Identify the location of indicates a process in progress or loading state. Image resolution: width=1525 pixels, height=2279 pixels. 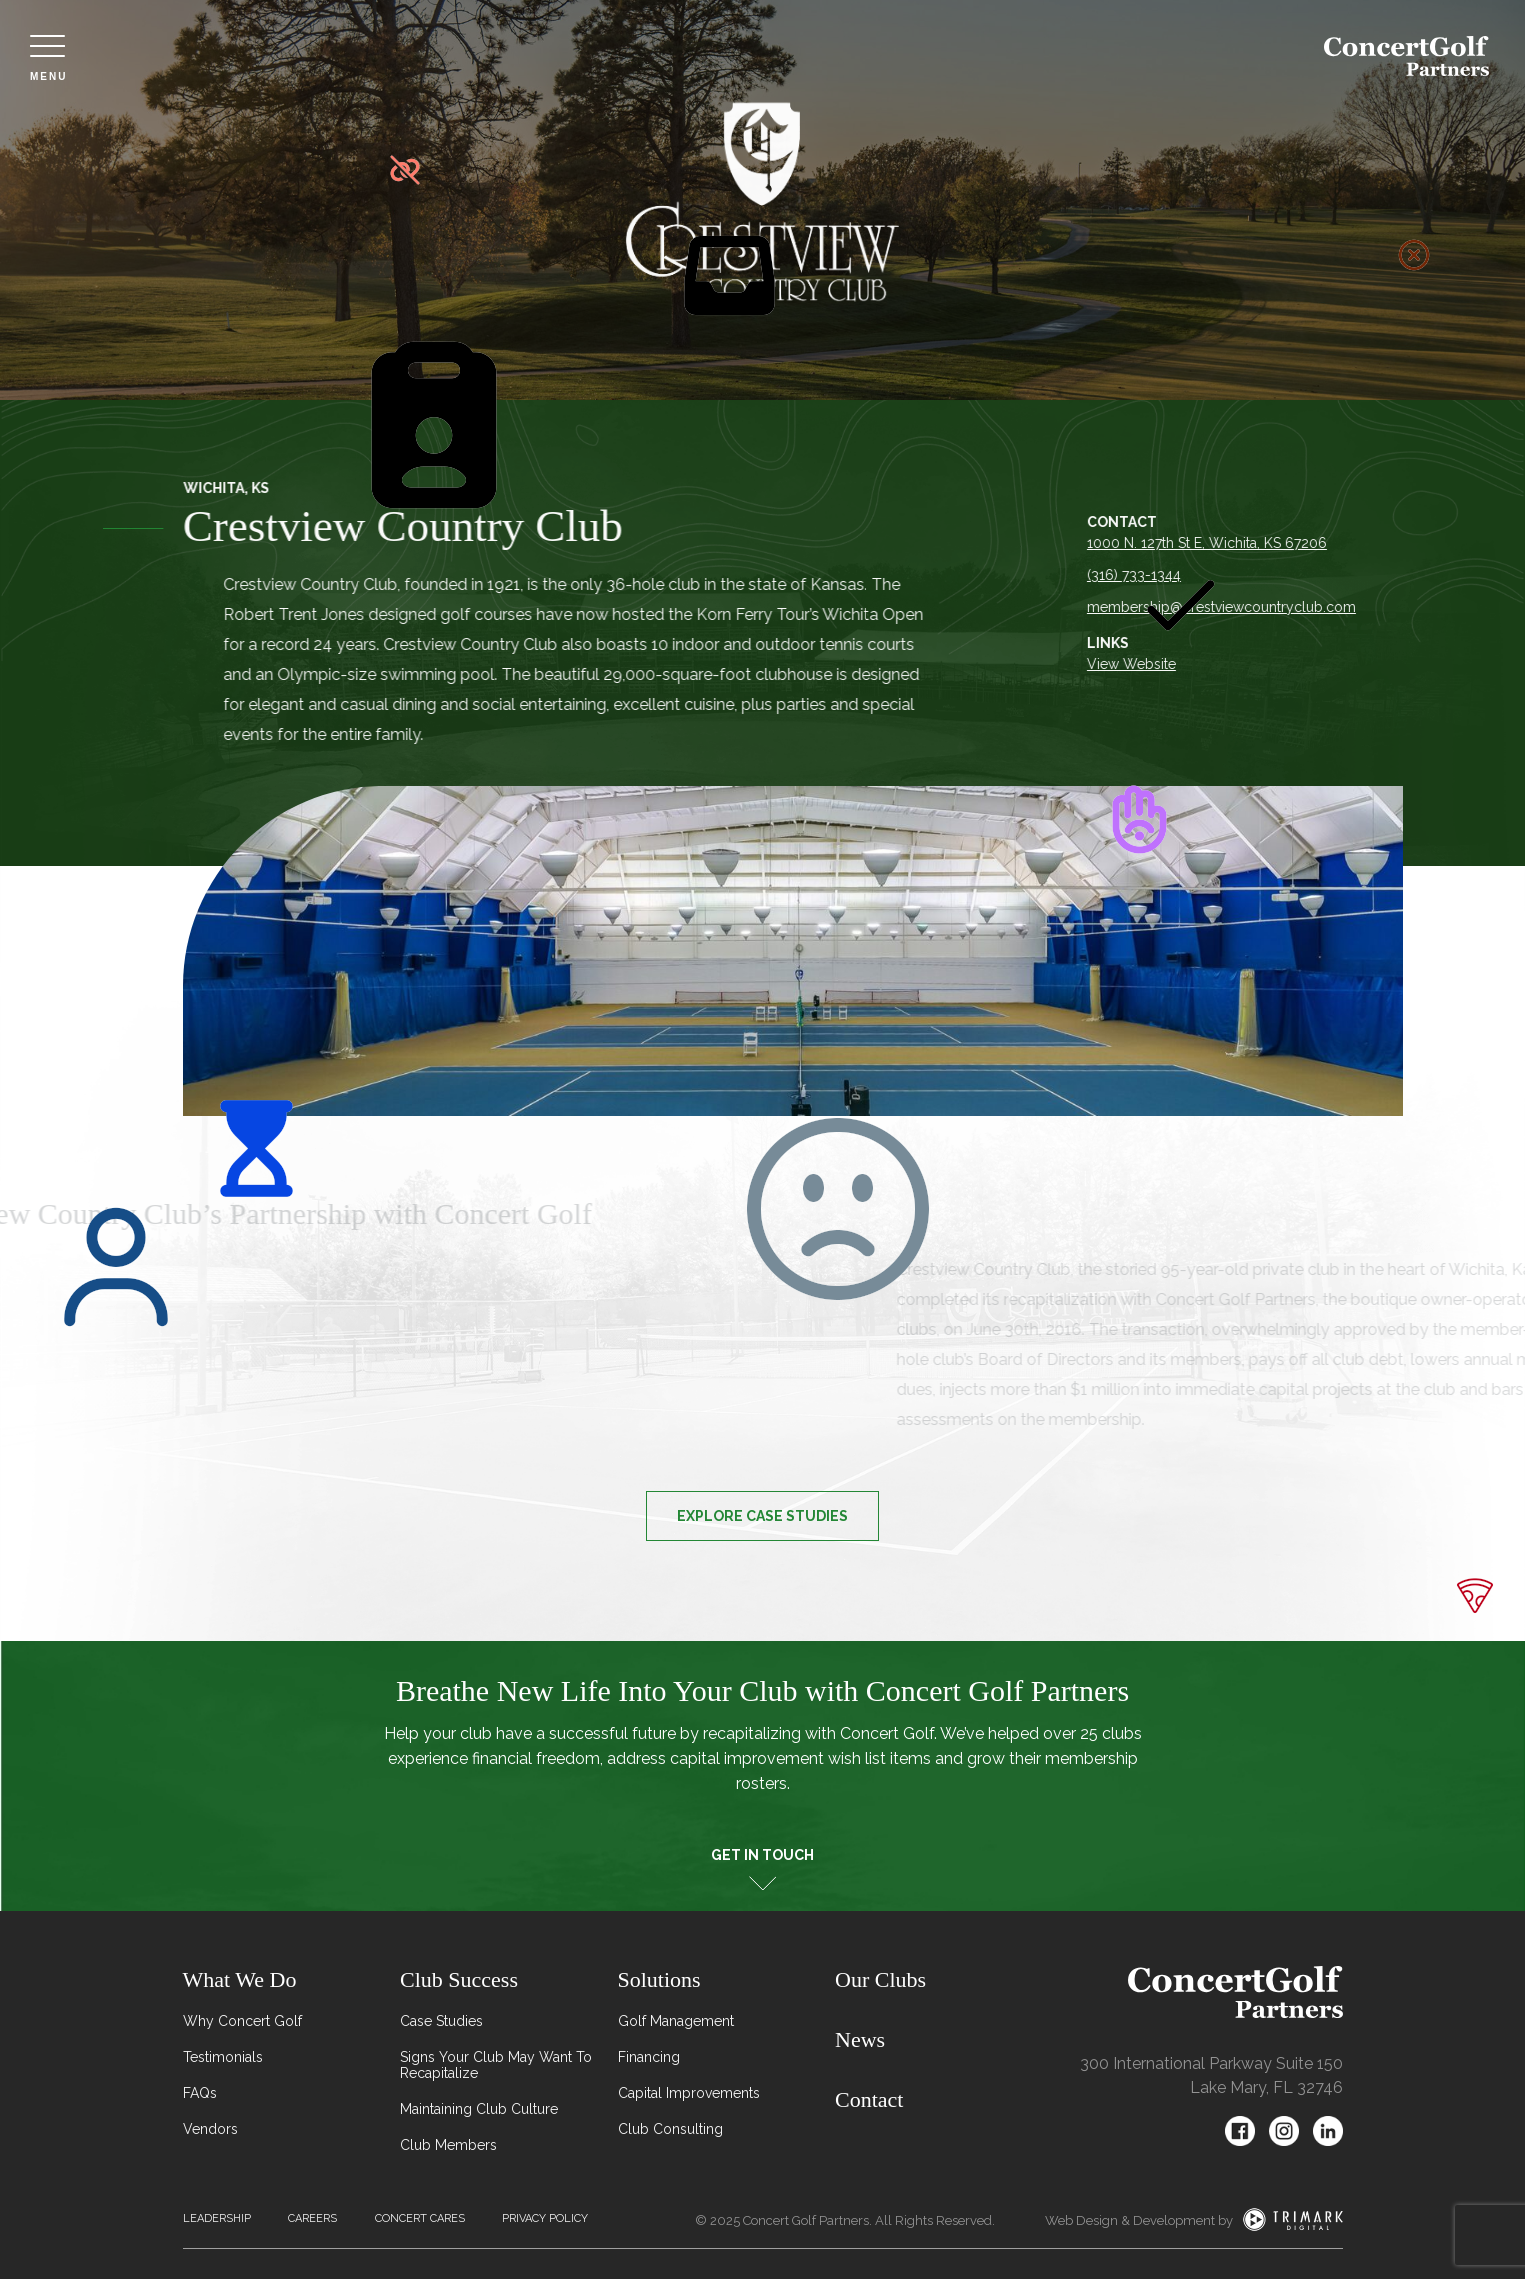
(256, 1148).